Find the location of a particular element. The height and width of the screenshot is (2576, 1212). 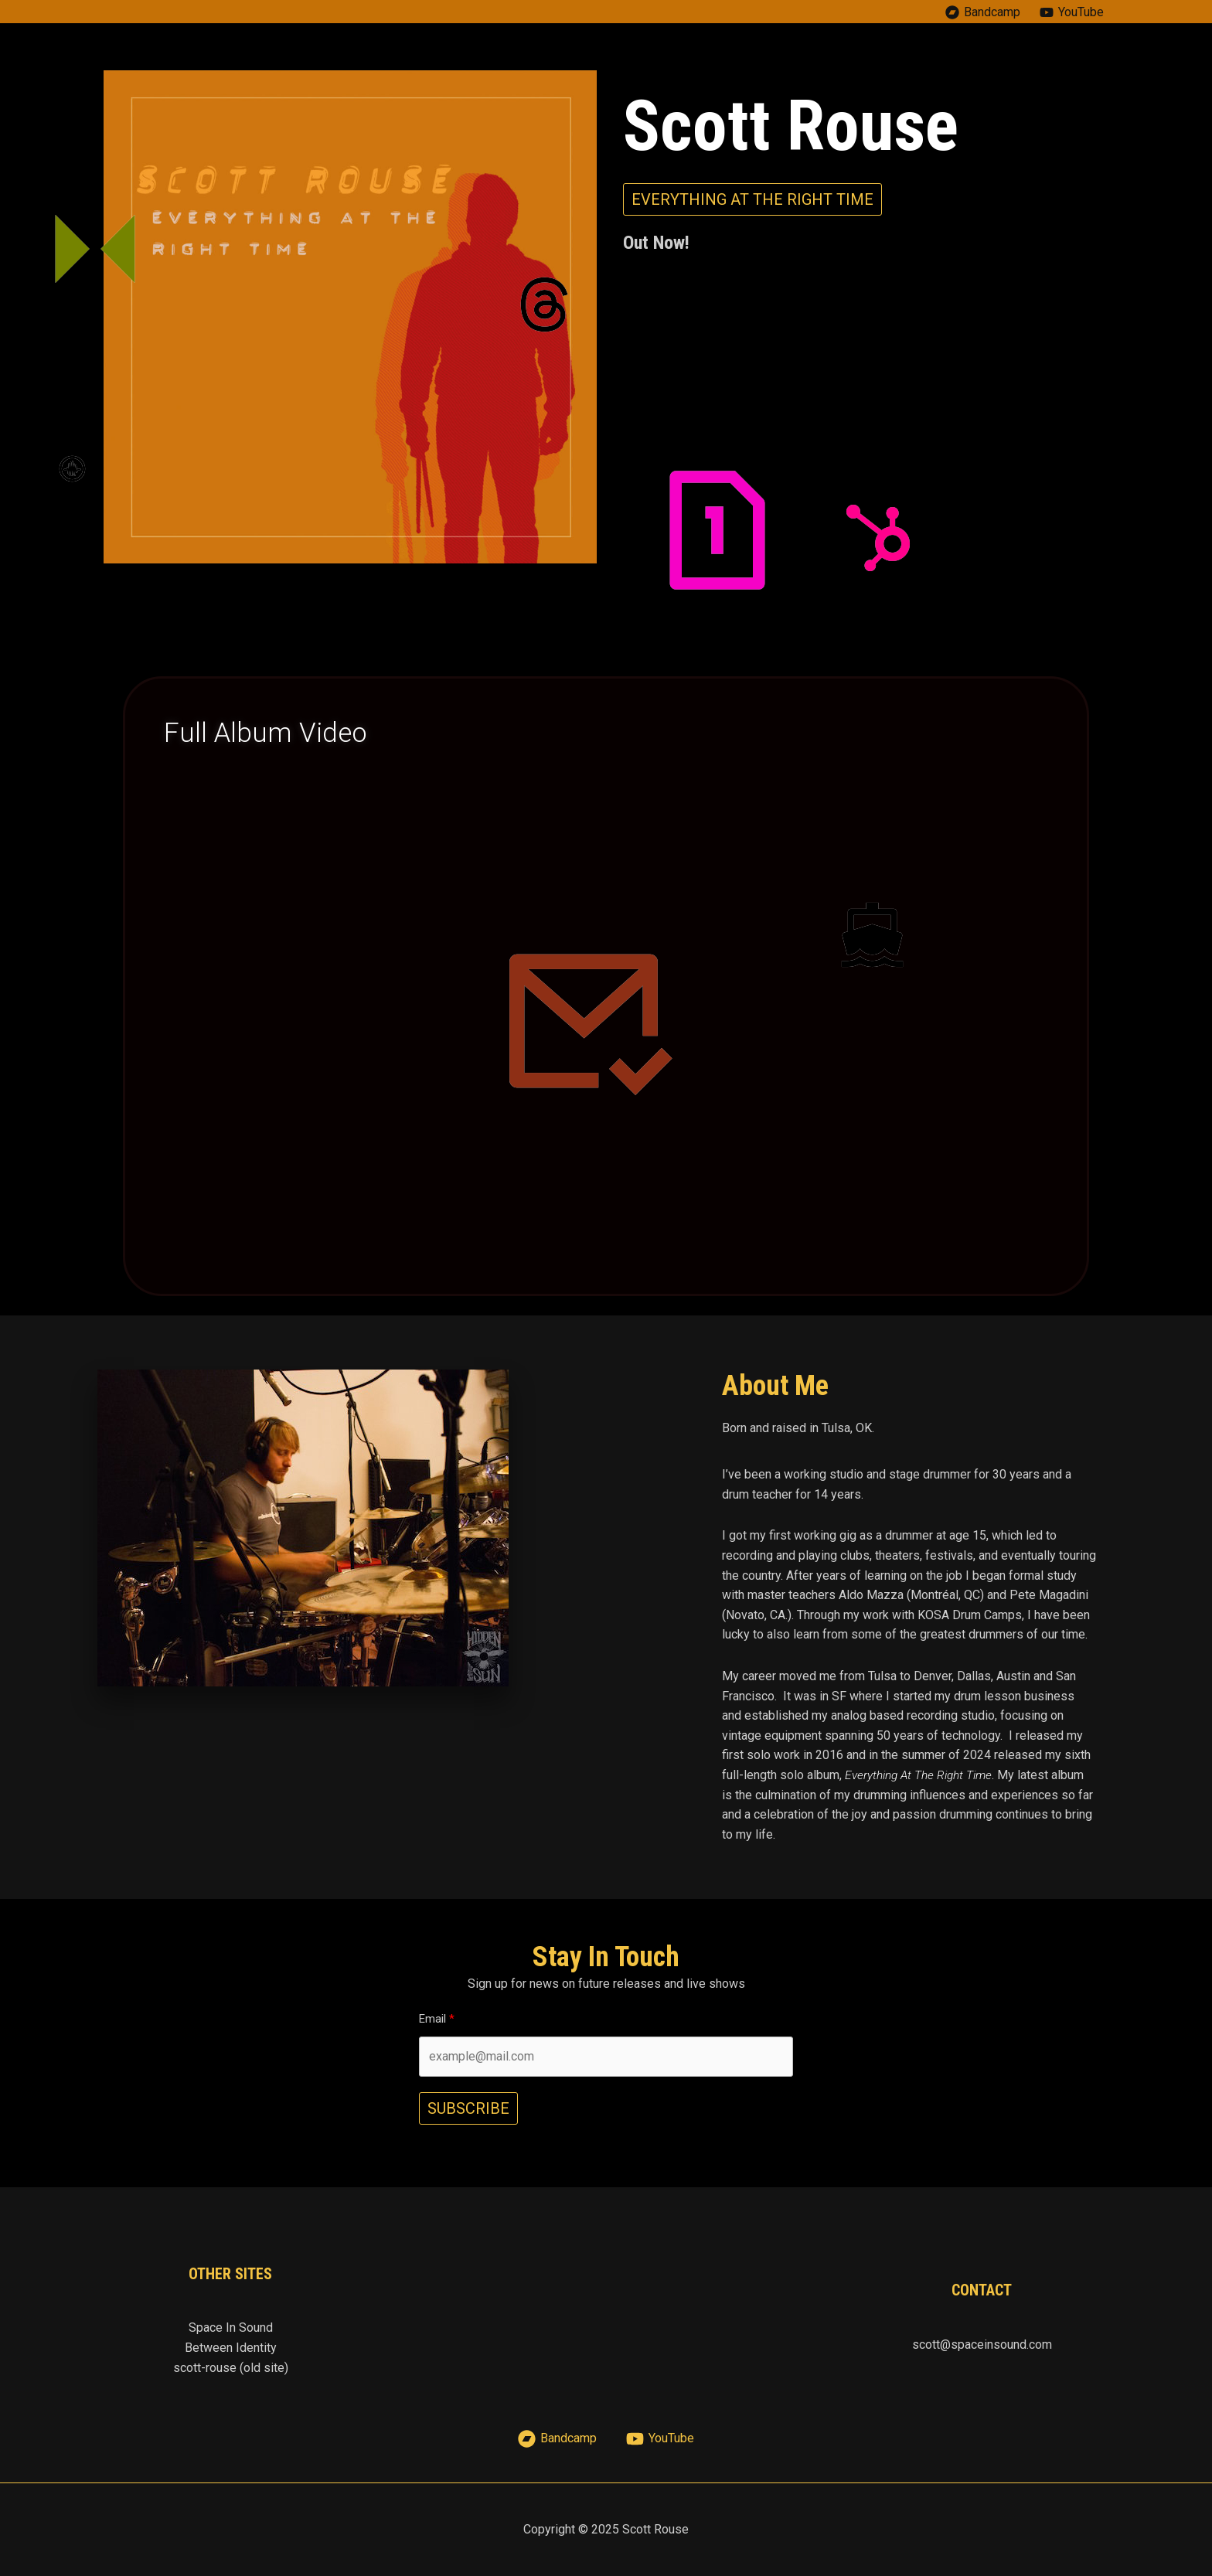

view shipping or delivery status is located at coordinates (872, 936).